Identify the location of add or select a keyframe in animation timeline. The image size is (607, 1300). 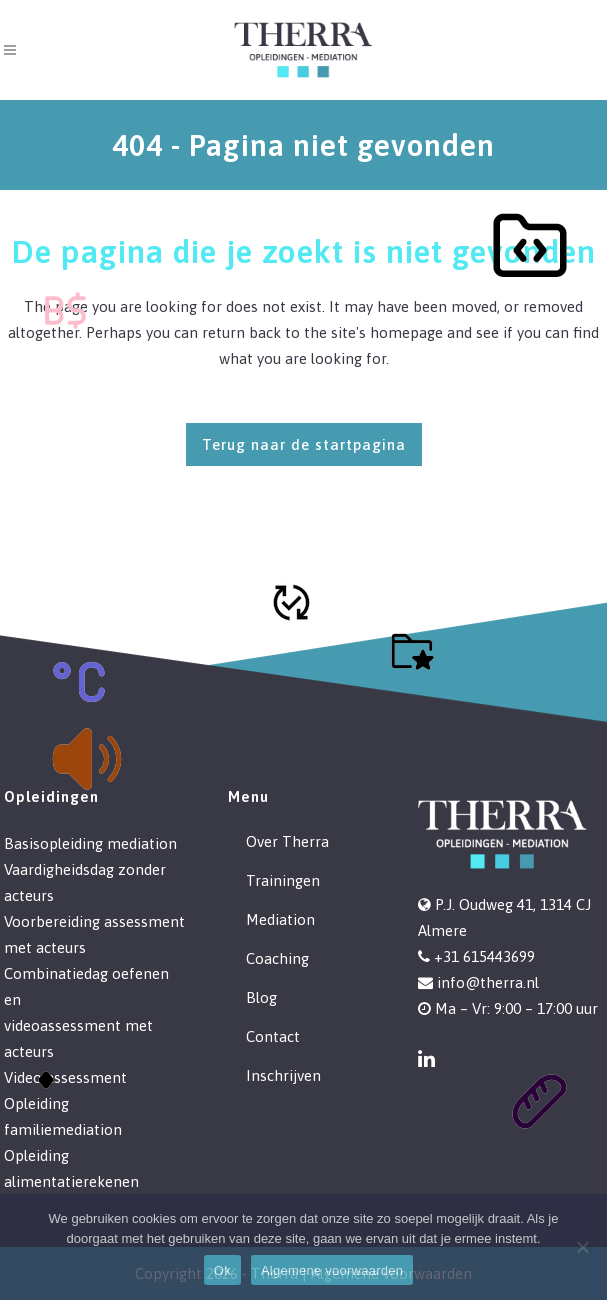
(46, 1080).